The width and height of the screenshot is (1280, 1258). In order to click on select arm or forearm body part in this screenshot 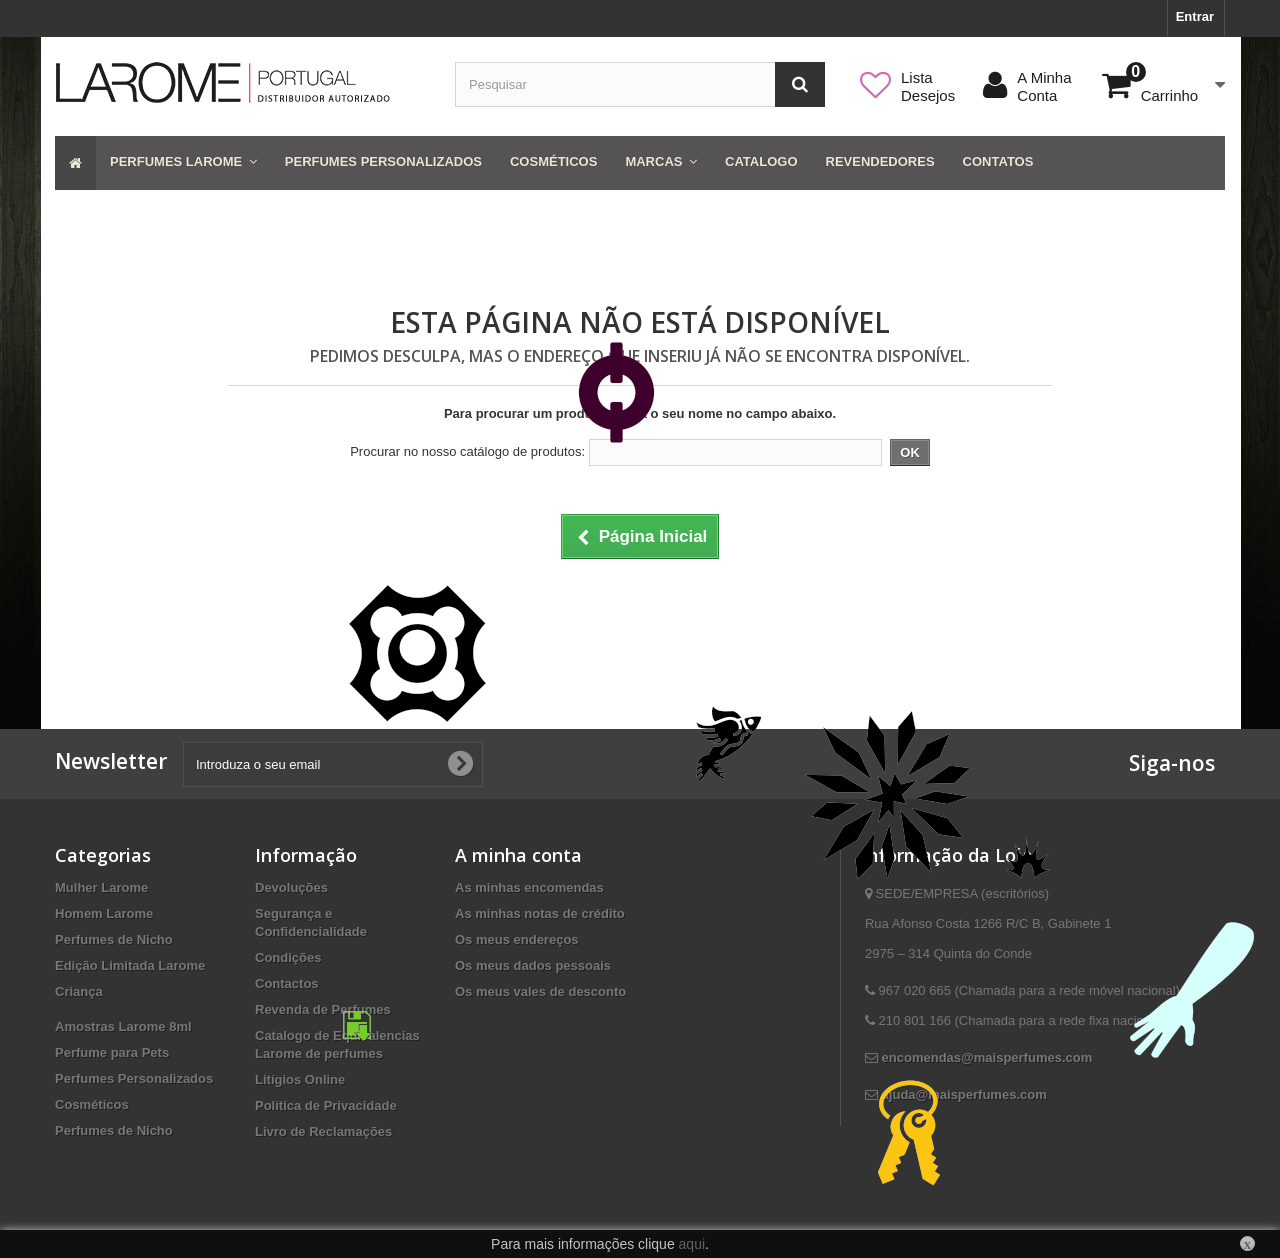, I will do `click(1192, 990)`.